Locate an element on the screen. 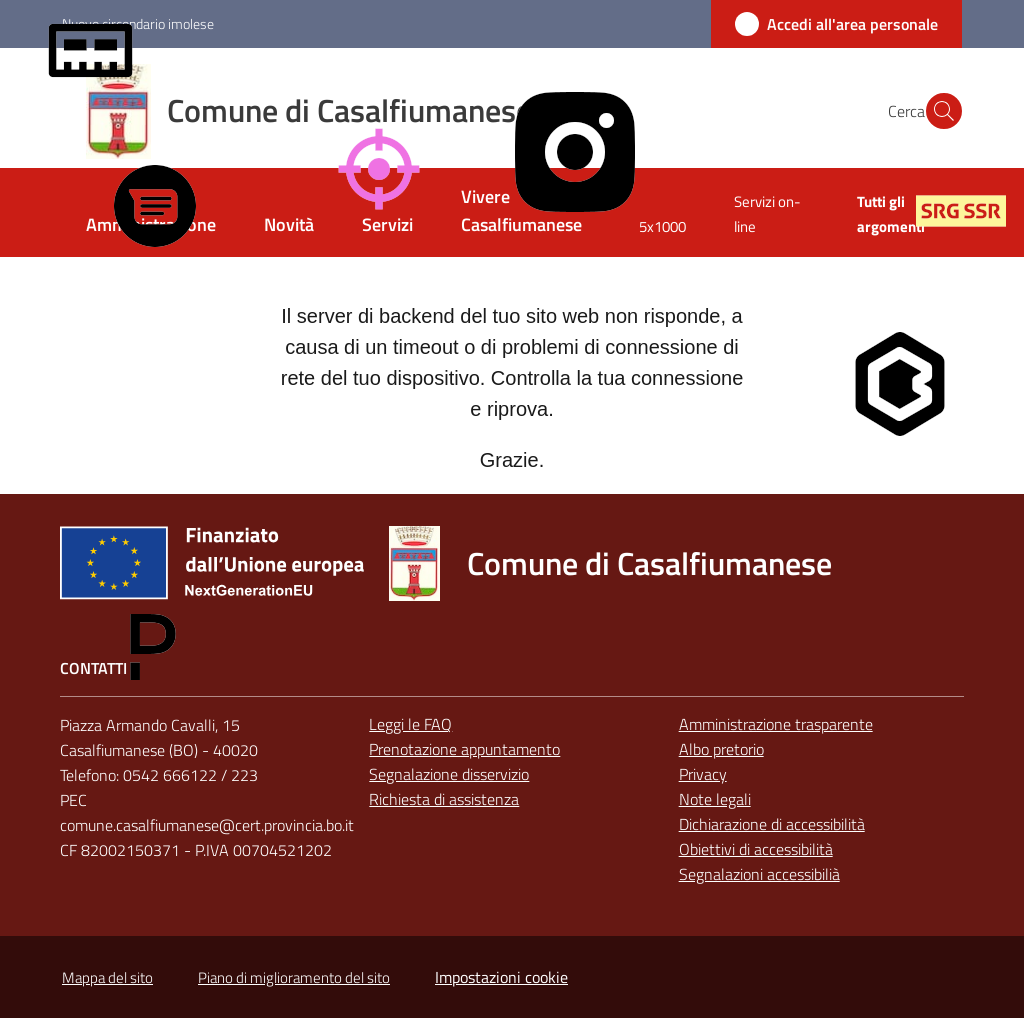 This screenshot has width=1024, height=1018. view RAM or memory usage is located at coordinates (90, 50).